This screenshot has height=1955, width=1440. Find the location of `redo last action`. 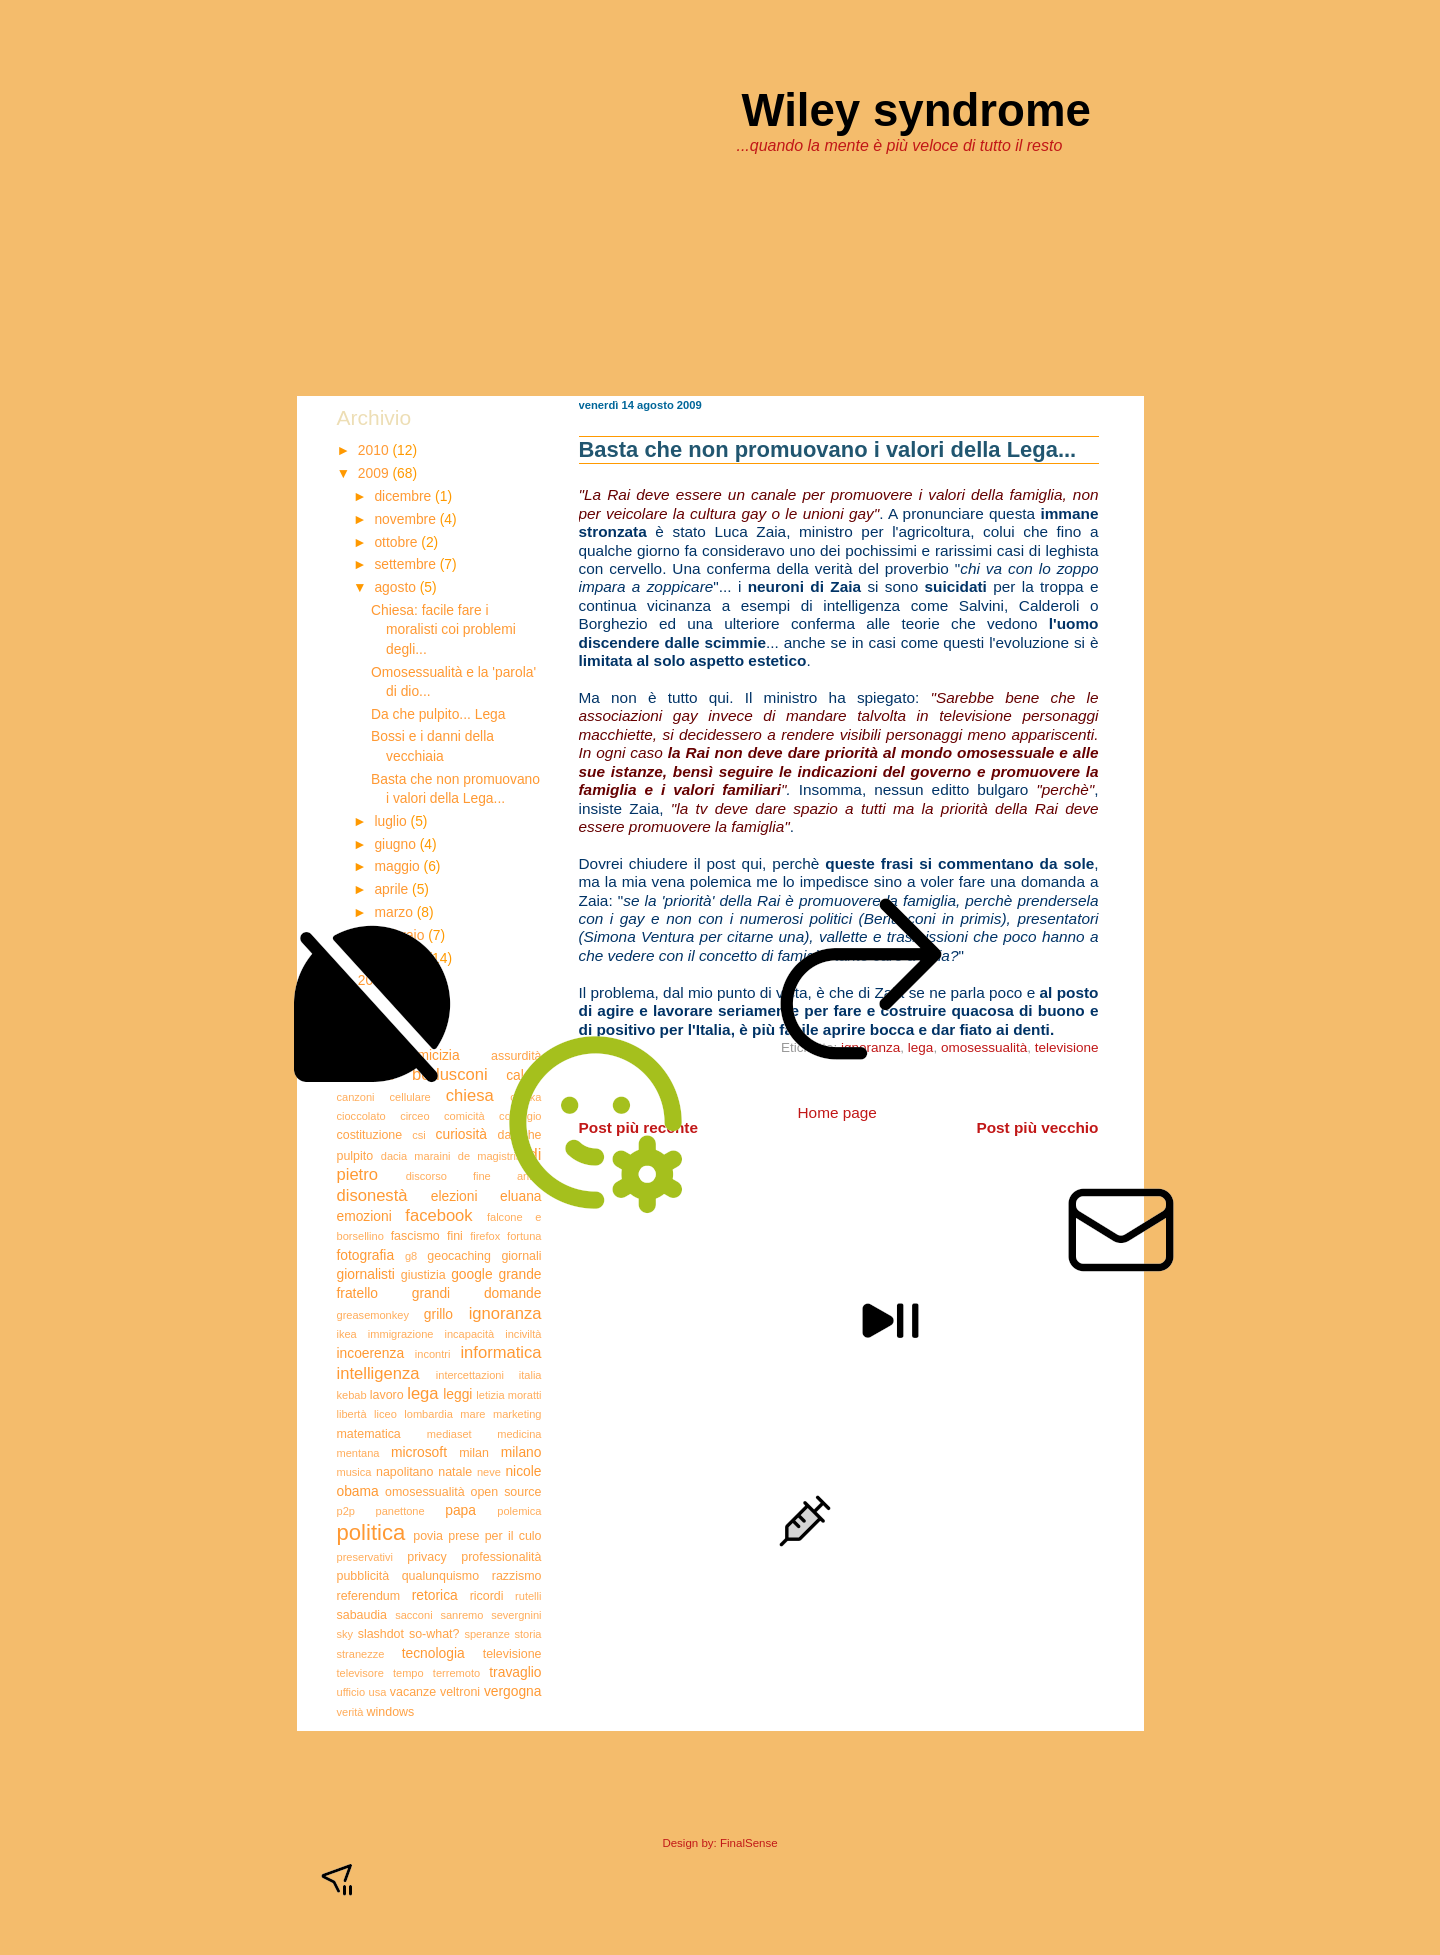

redo last action is located at coordinates (861, 979).